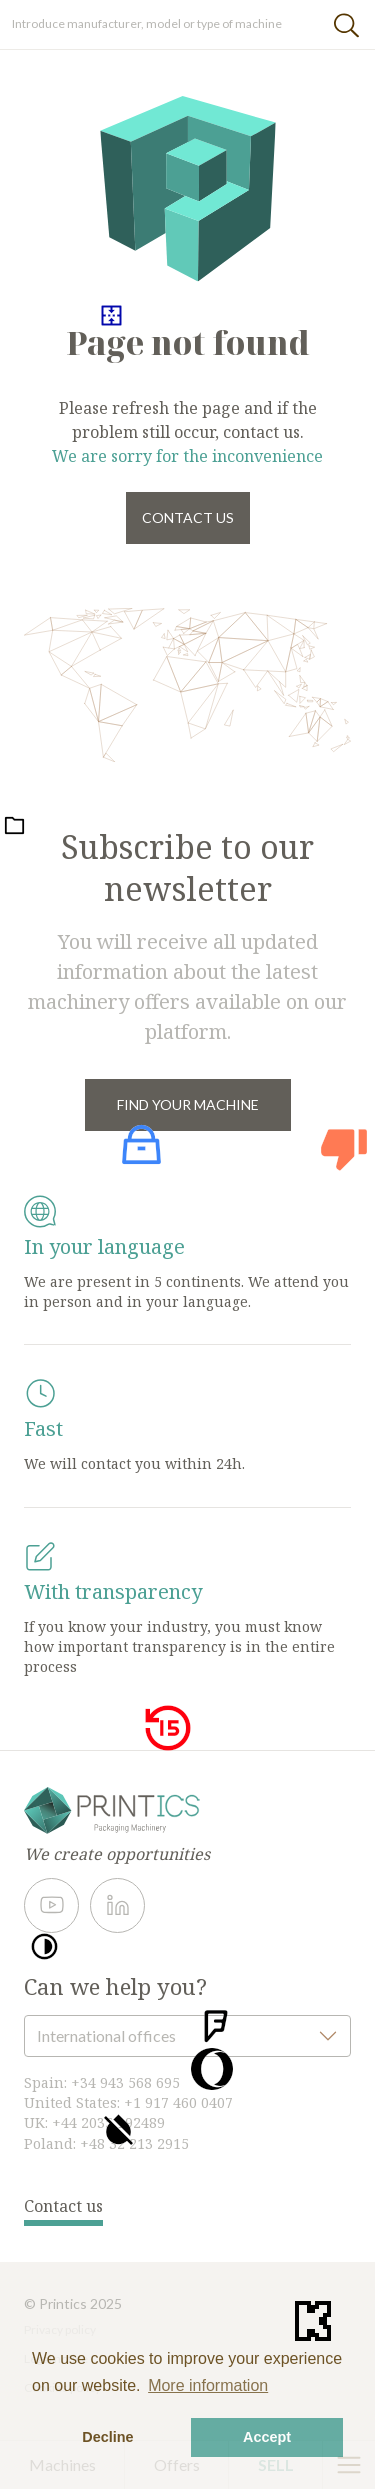 This screenshot has width=375, height=2489. I want to click on adjust display contrast settings, so click(44, 1946).